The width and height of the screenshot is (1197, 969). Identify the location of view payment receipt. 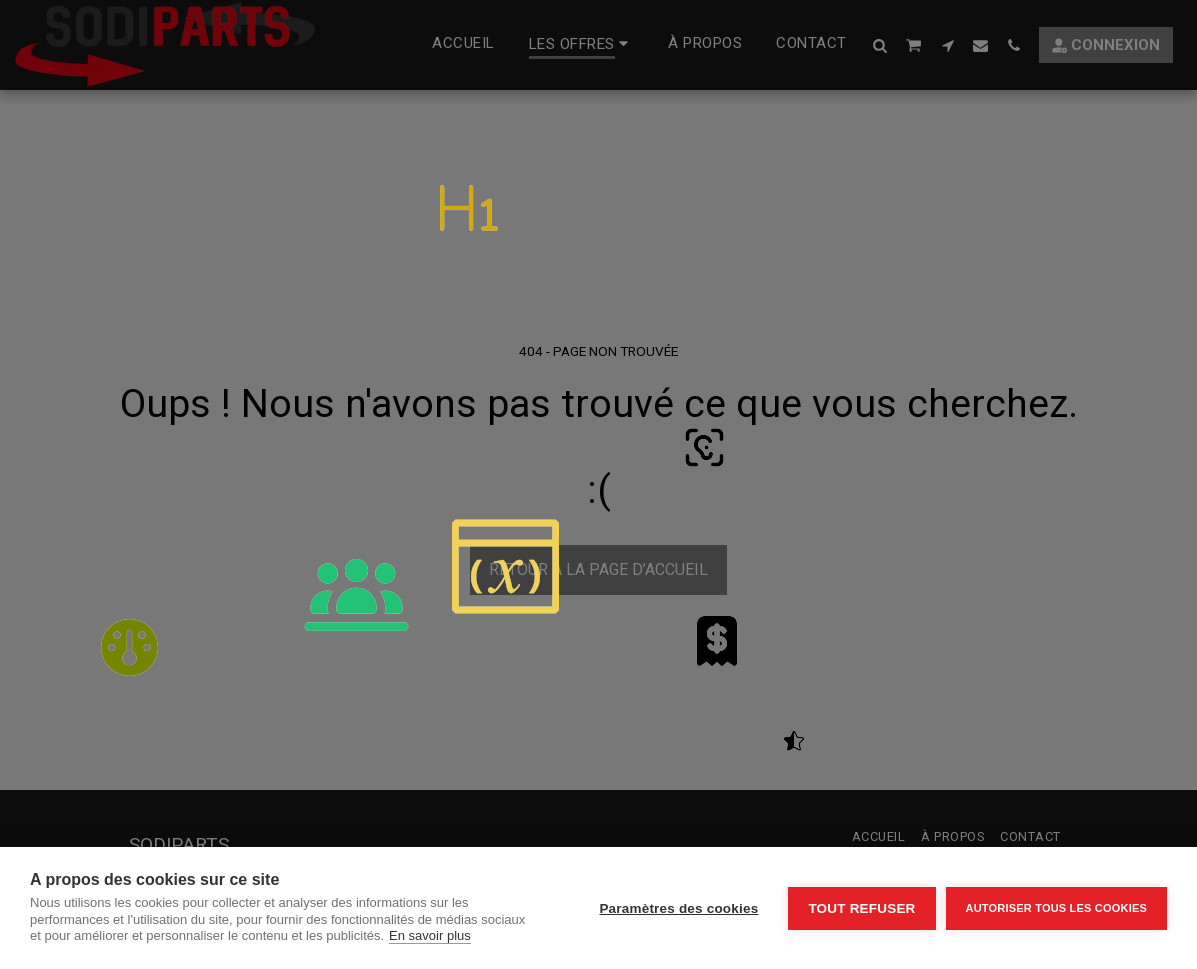
(717, 641).